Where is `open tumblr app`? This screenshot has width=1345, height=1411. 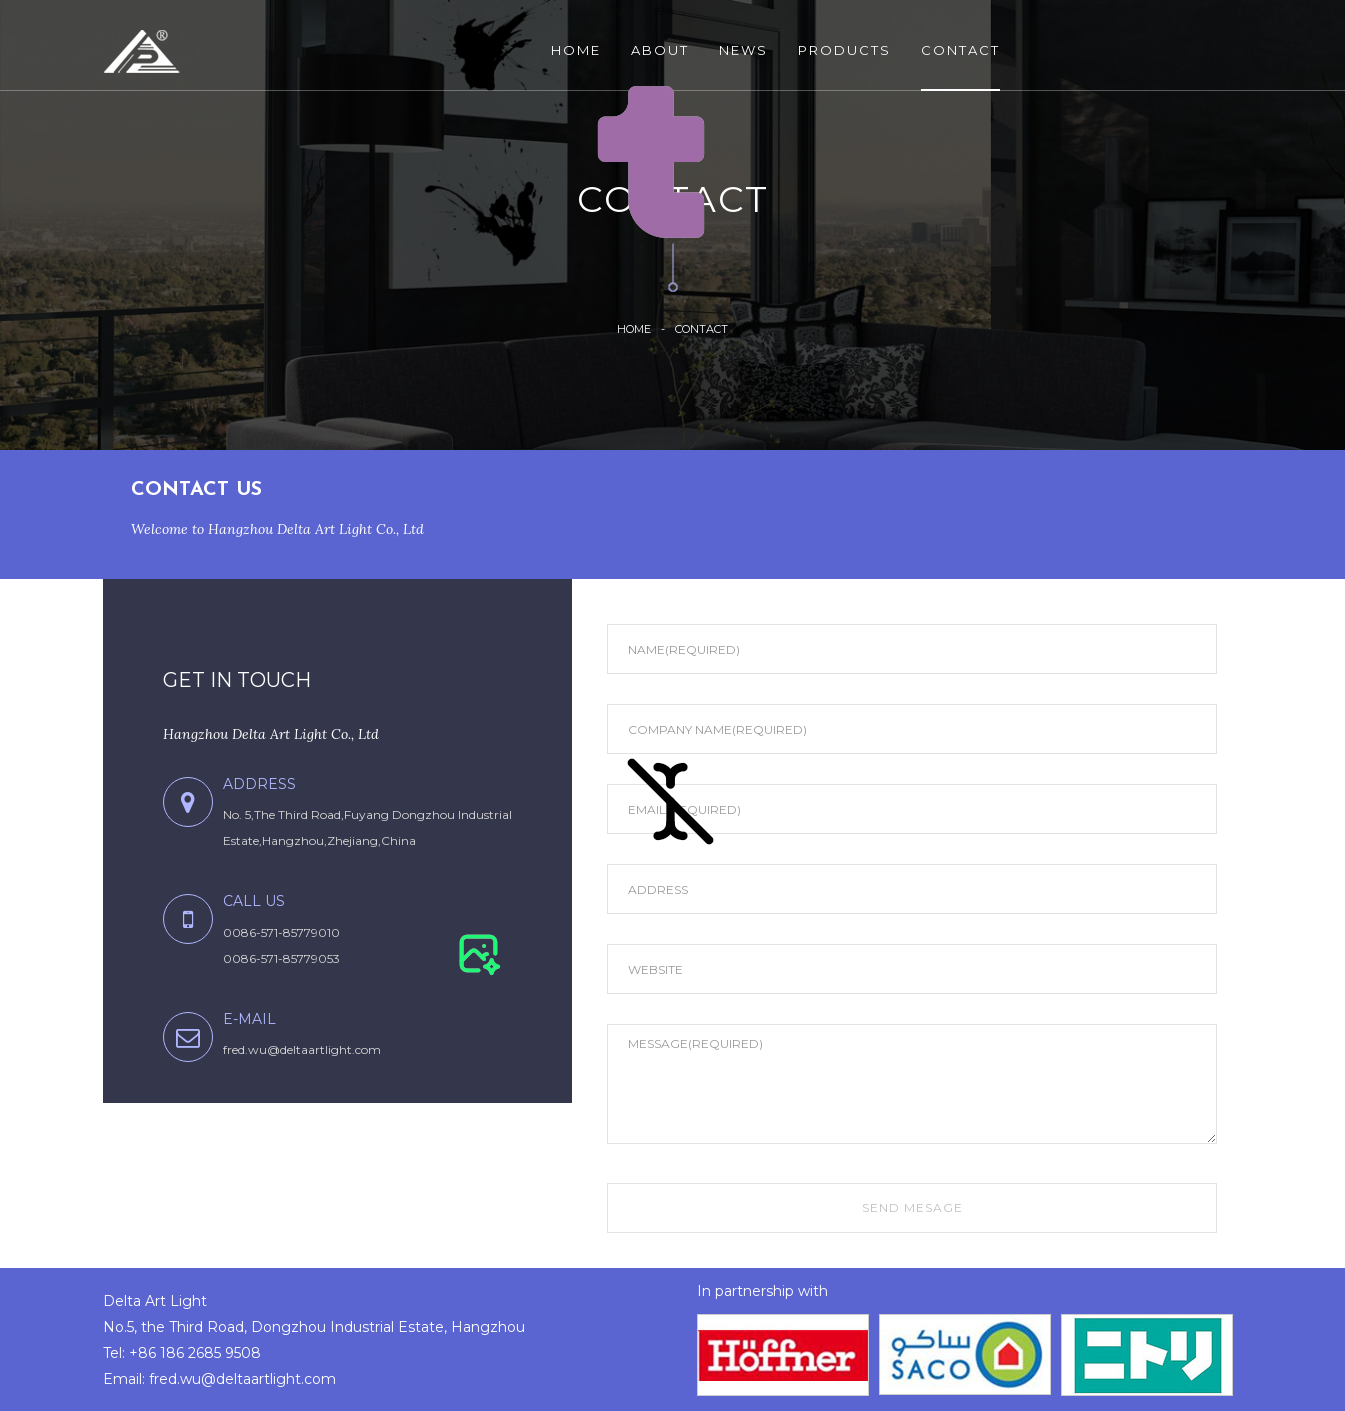 open tumblr app is located at coordinates (651, 162).